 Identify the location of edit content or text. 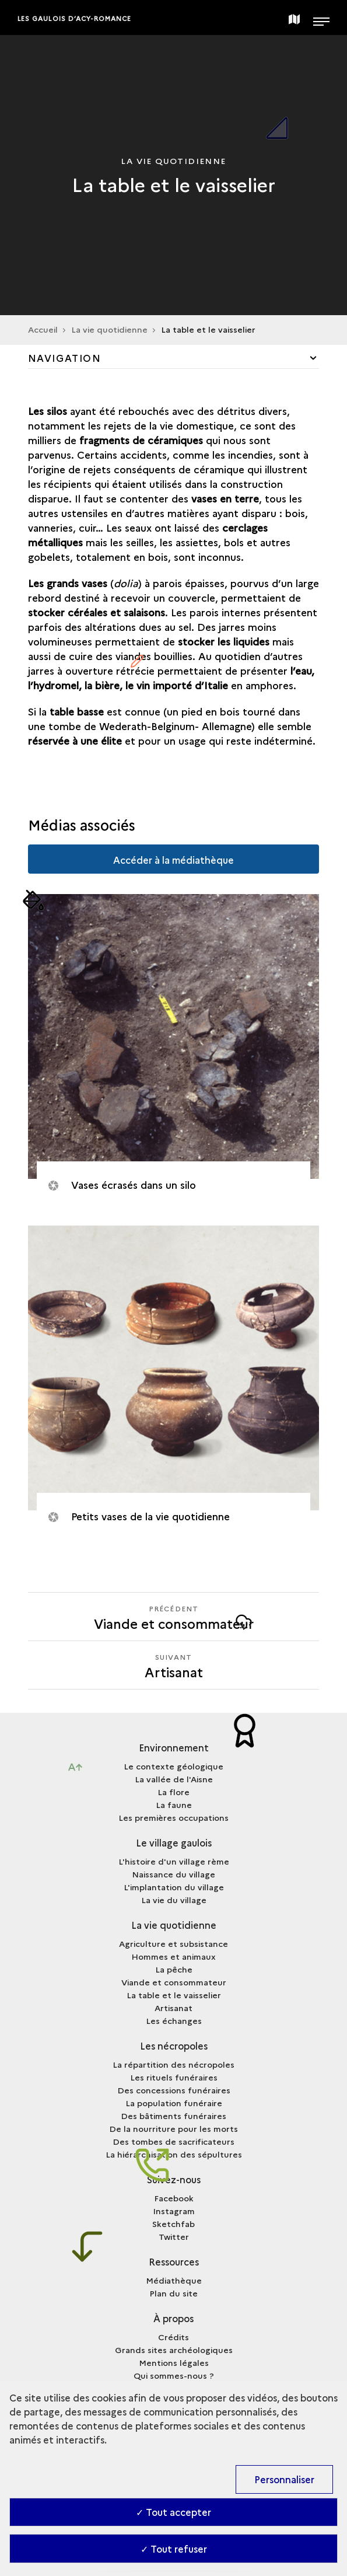
(137, 661).